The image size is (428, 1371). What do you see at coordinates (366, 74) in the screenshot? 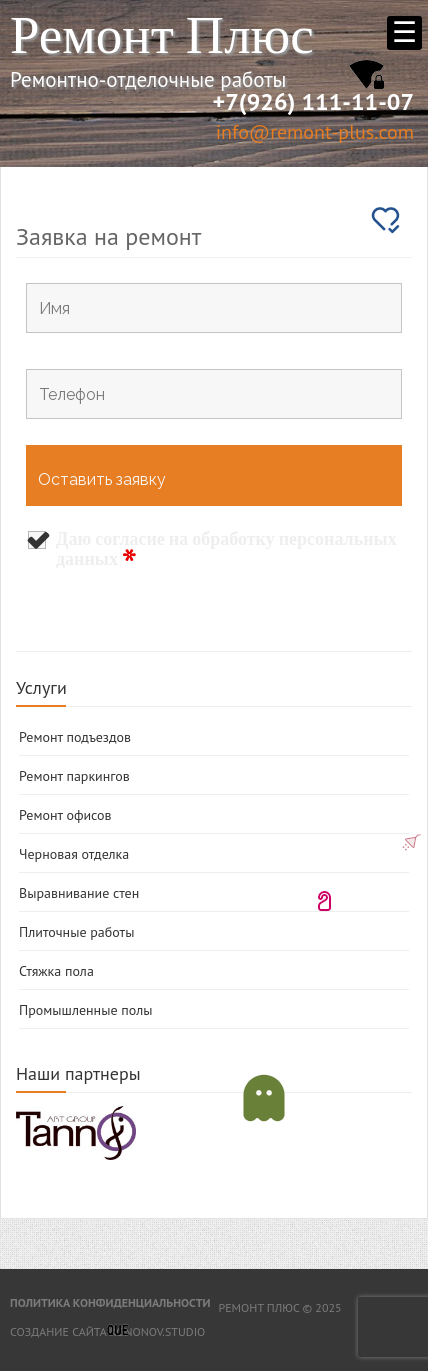
I see `connected to a password-protected wifi network` at bounding box center [366, 74].